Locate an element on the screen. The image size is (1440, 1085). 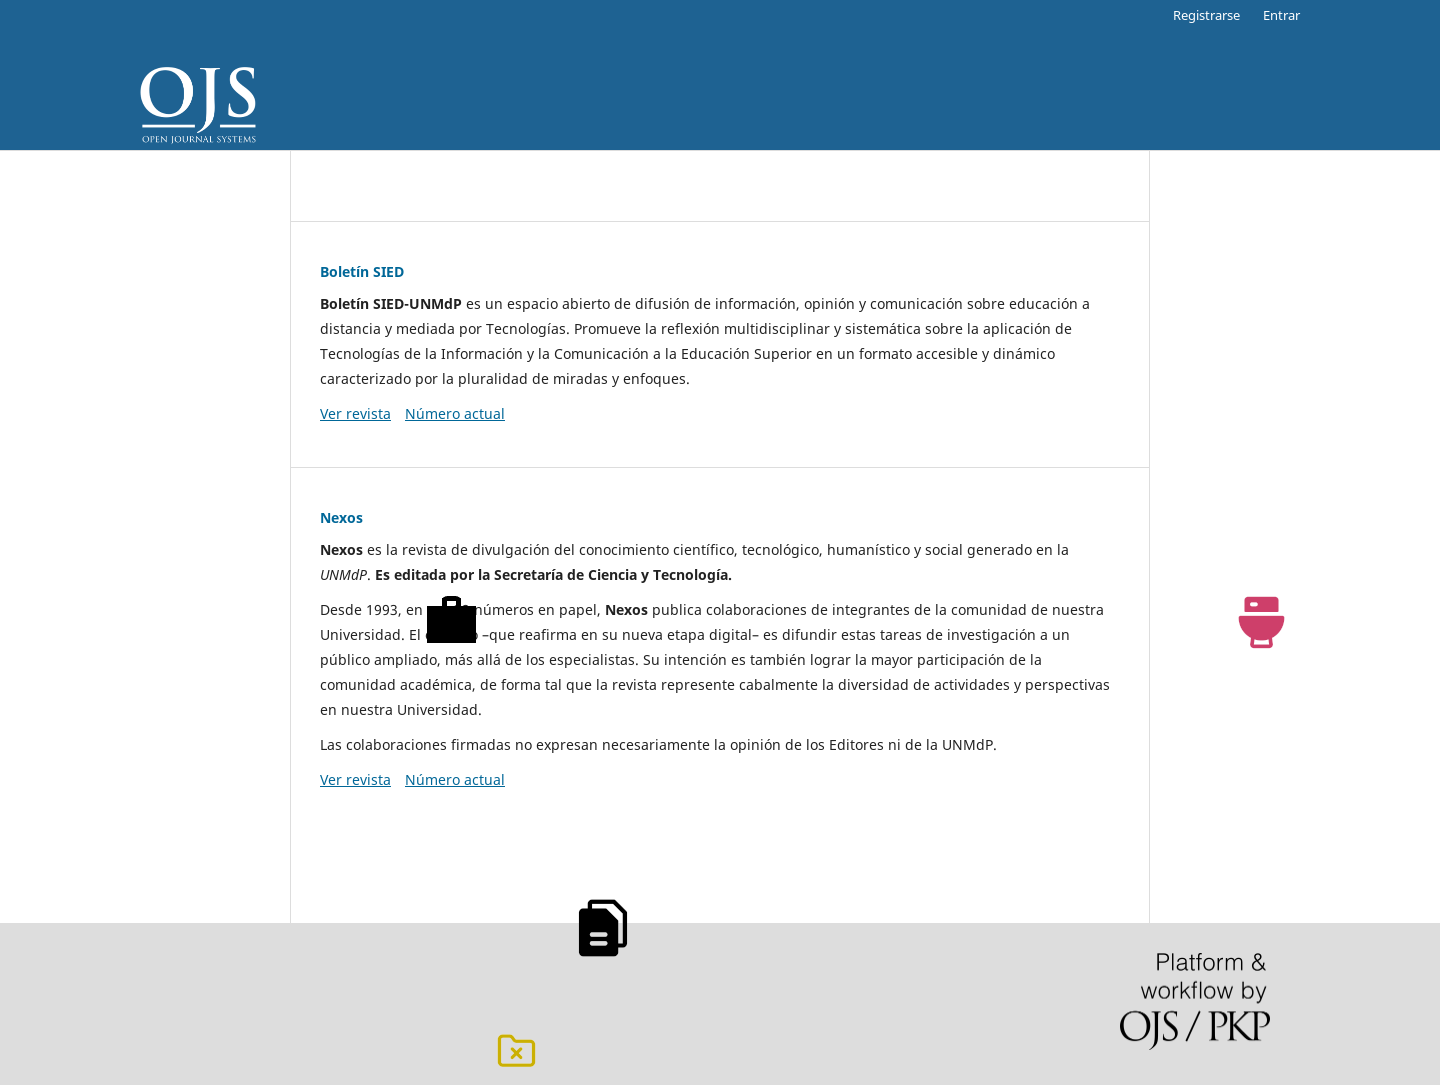
access your files or documents is located at coordinates (603, 928).